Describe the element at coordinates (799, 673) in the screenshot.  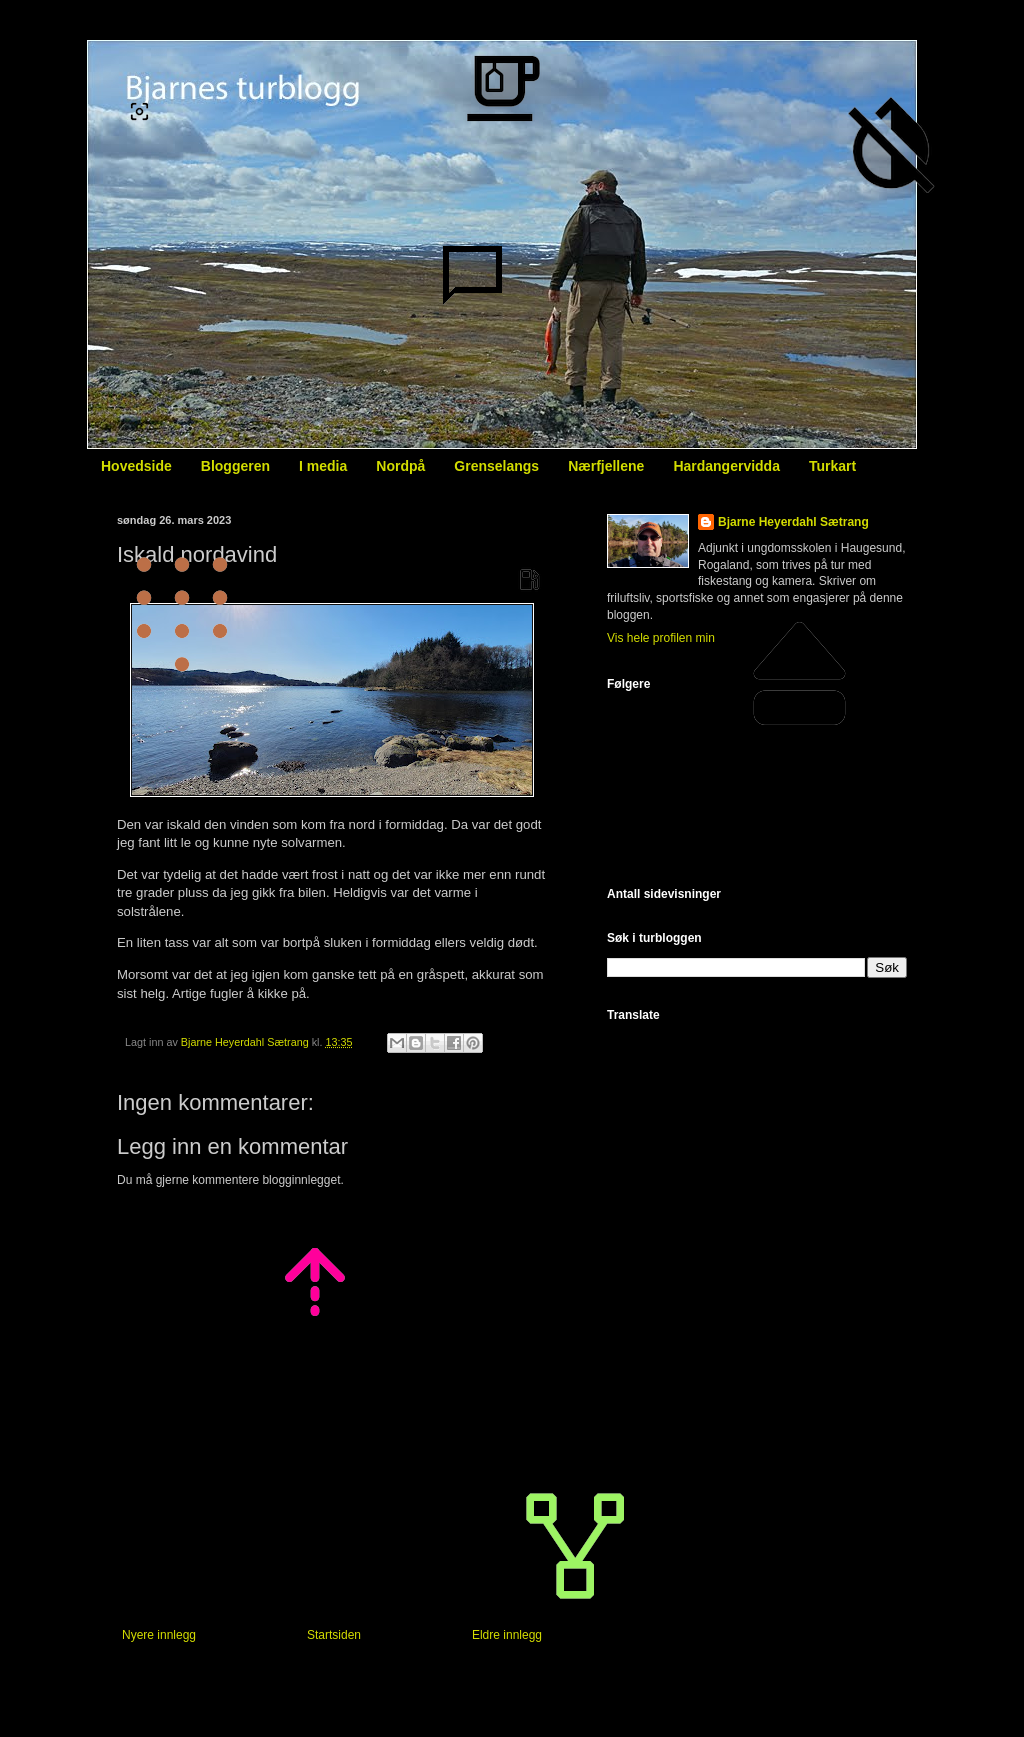
I see `eject media or disc from player` at that location.